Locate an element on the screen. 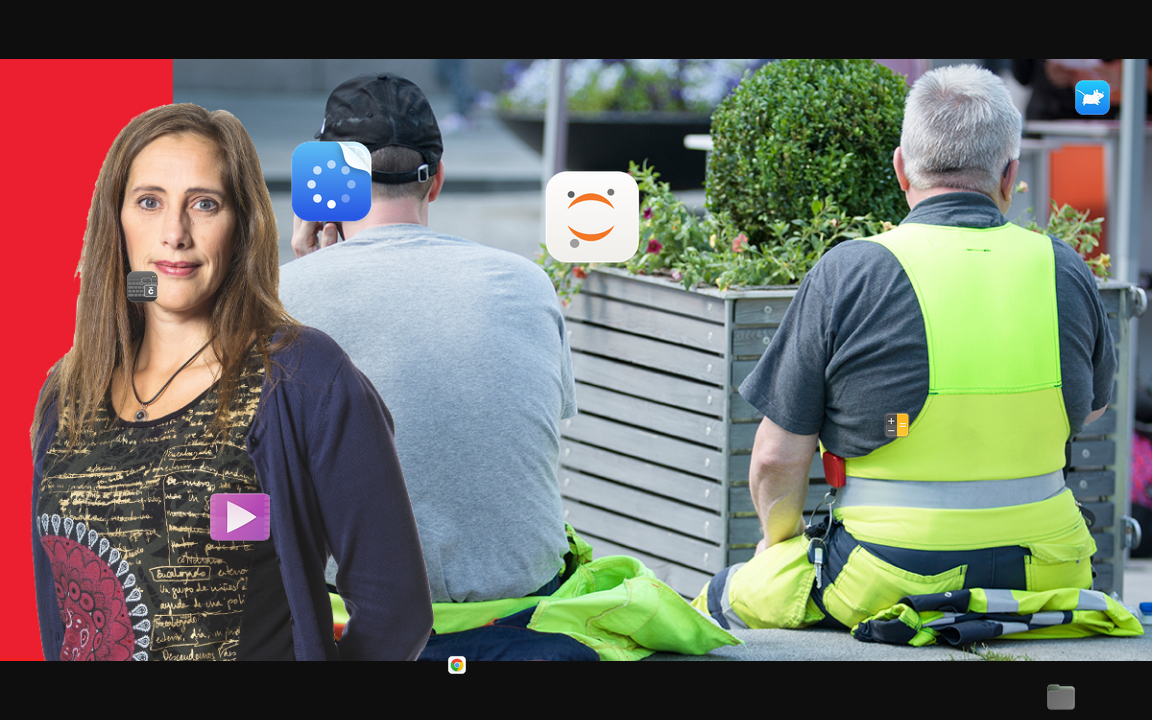 Image resolution: width=1152 pixels, height=720 pixels. open system preferences or settings app is located at coordinates (331, 181).